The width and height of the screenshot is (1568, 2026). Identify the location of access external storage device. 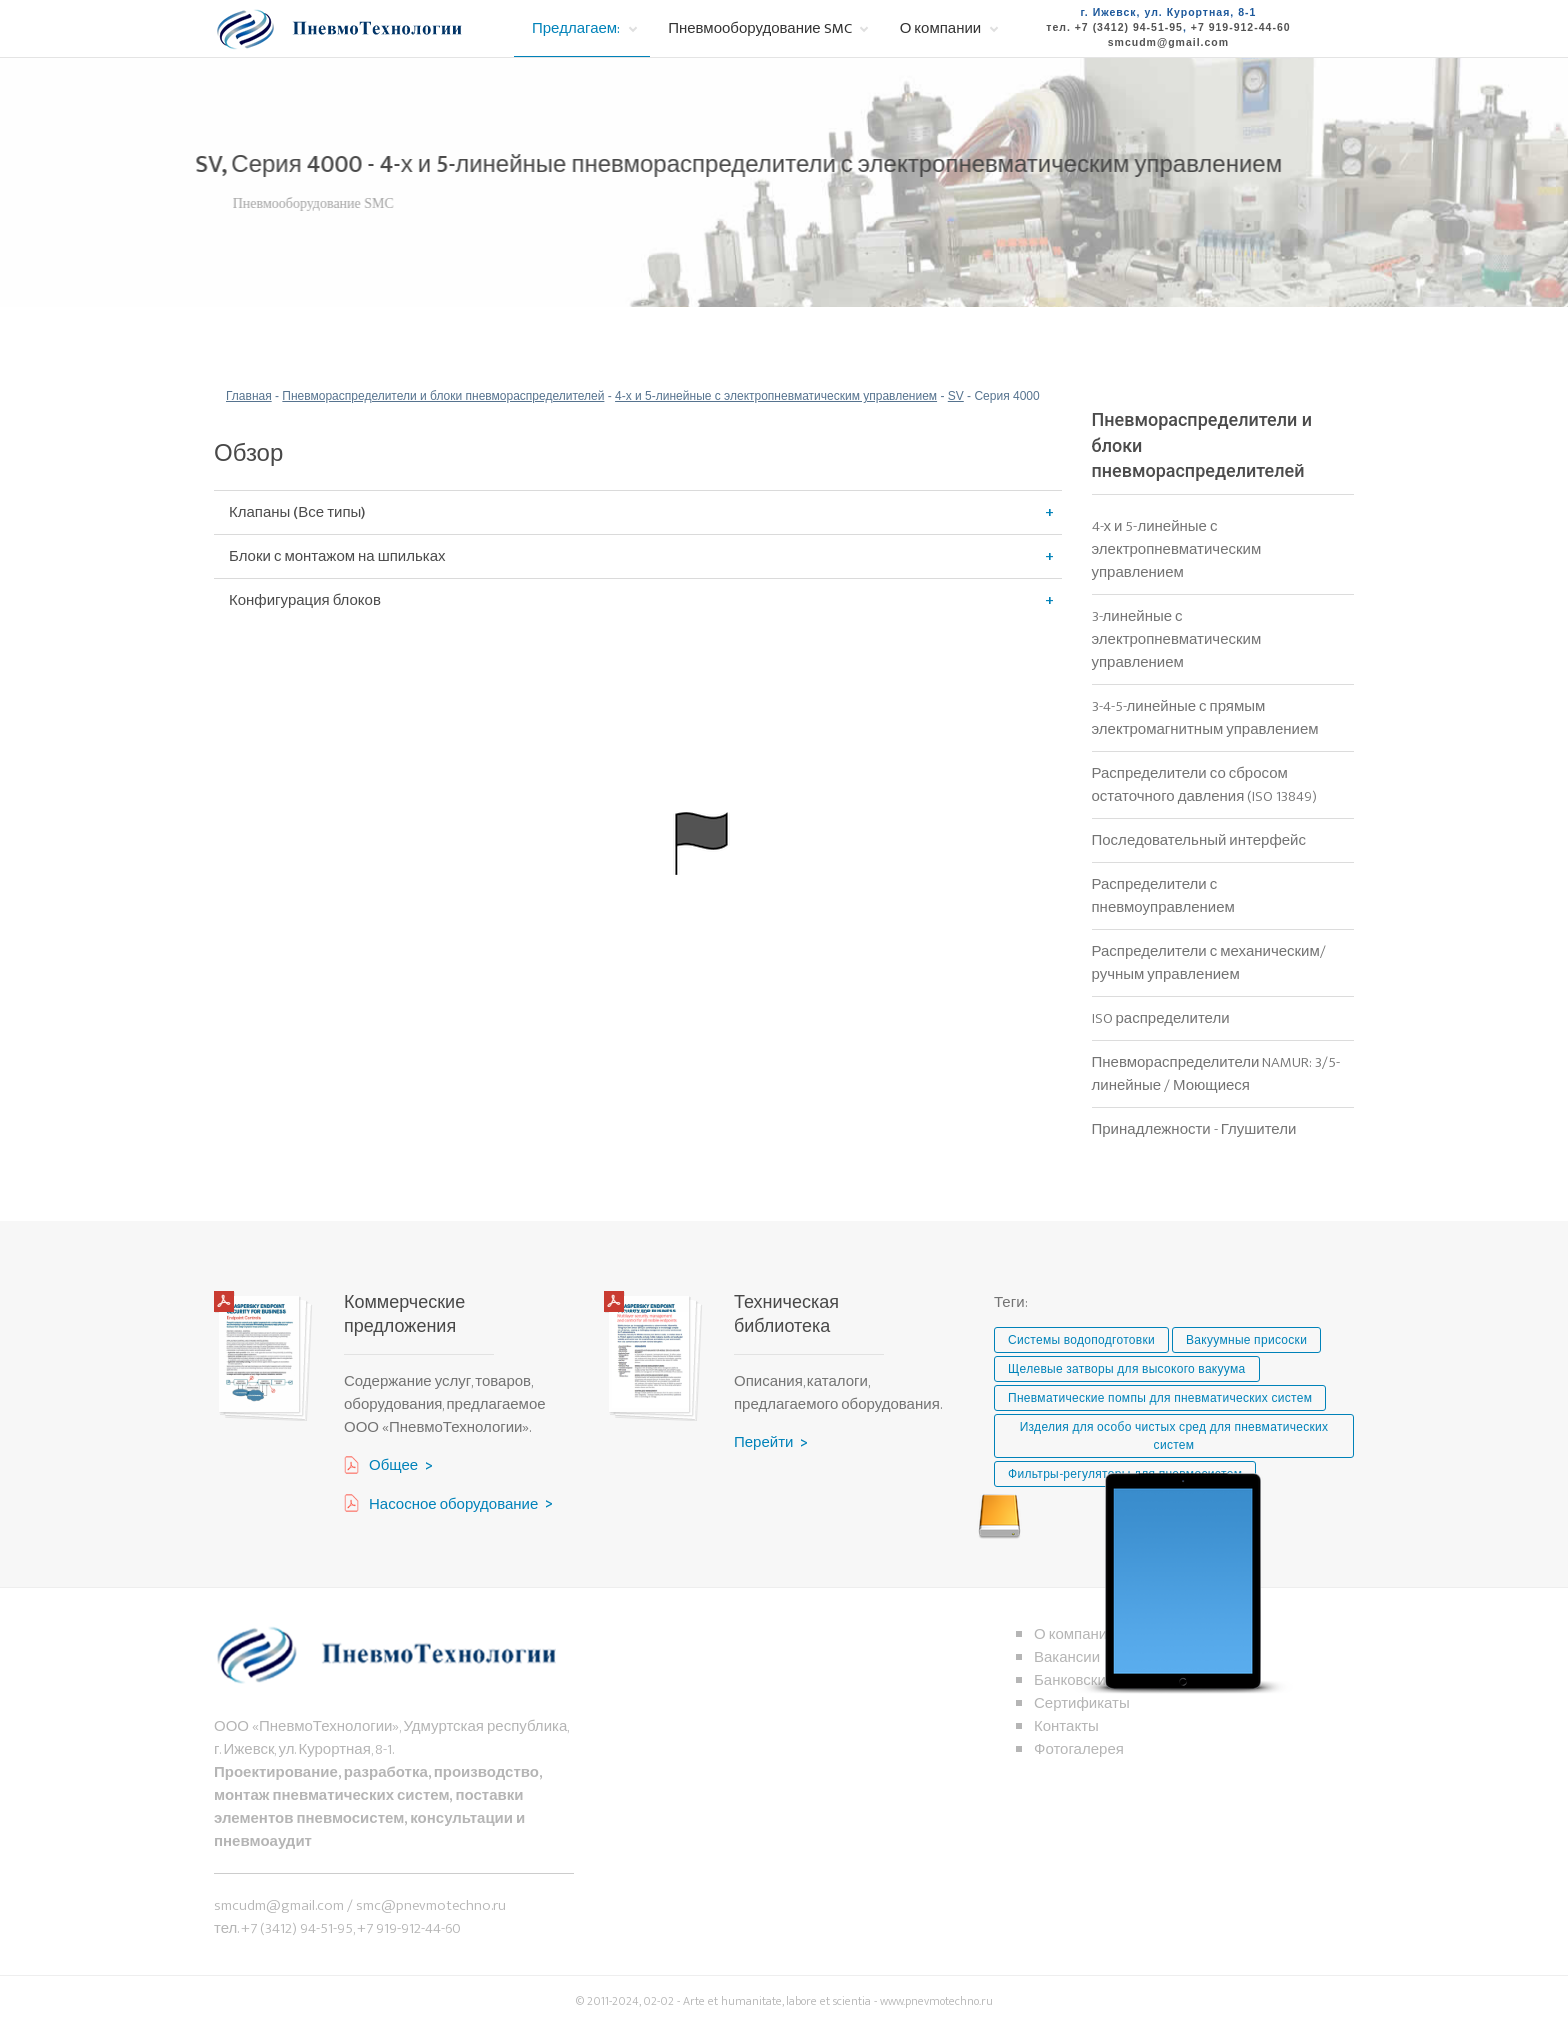
(999, 1516).